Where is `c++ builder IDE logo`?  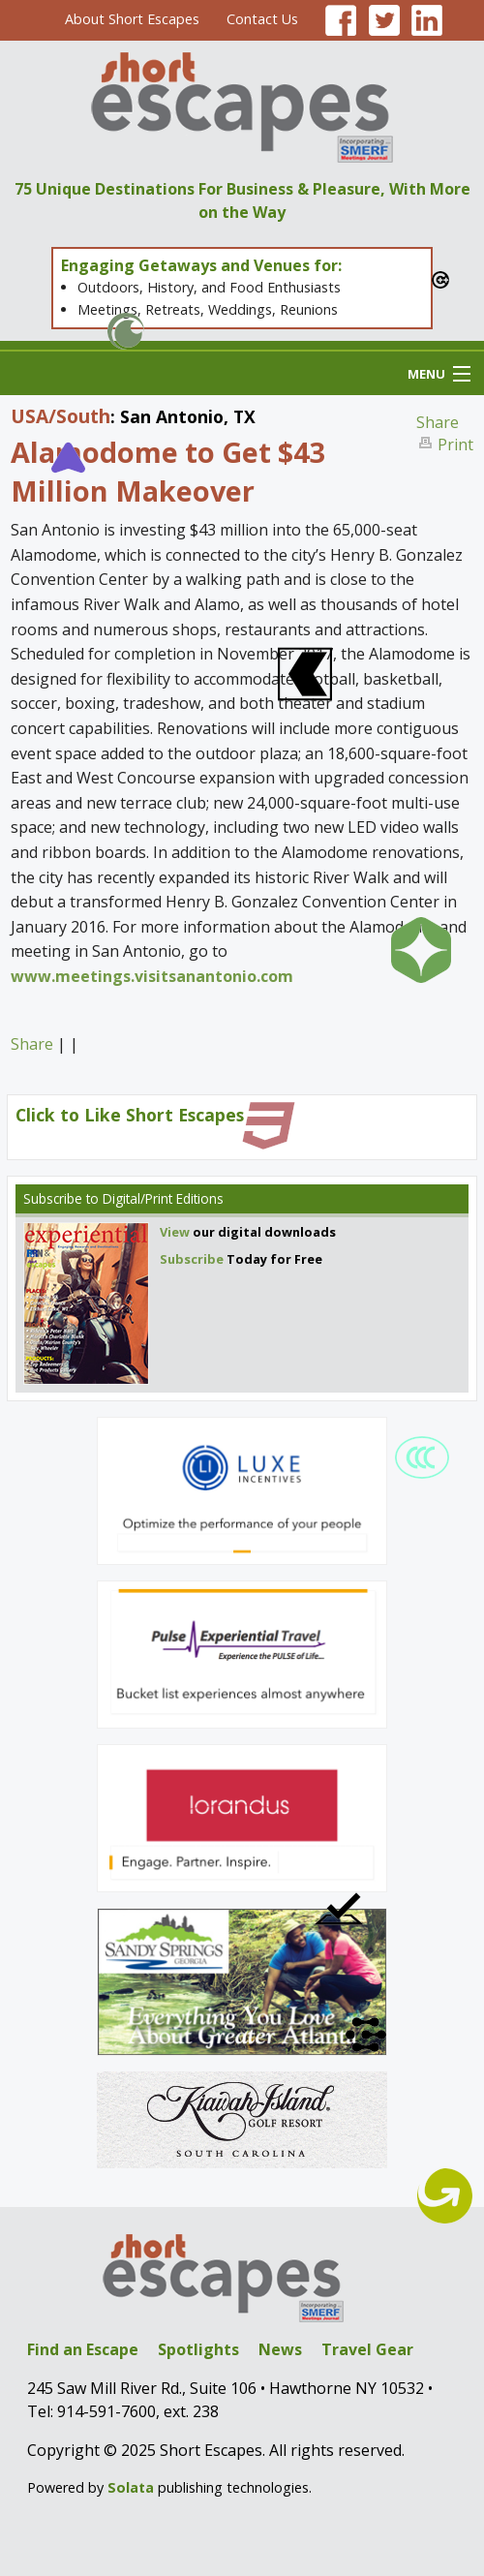
c++ builder IDE logo is located at coordinates (440, 280).